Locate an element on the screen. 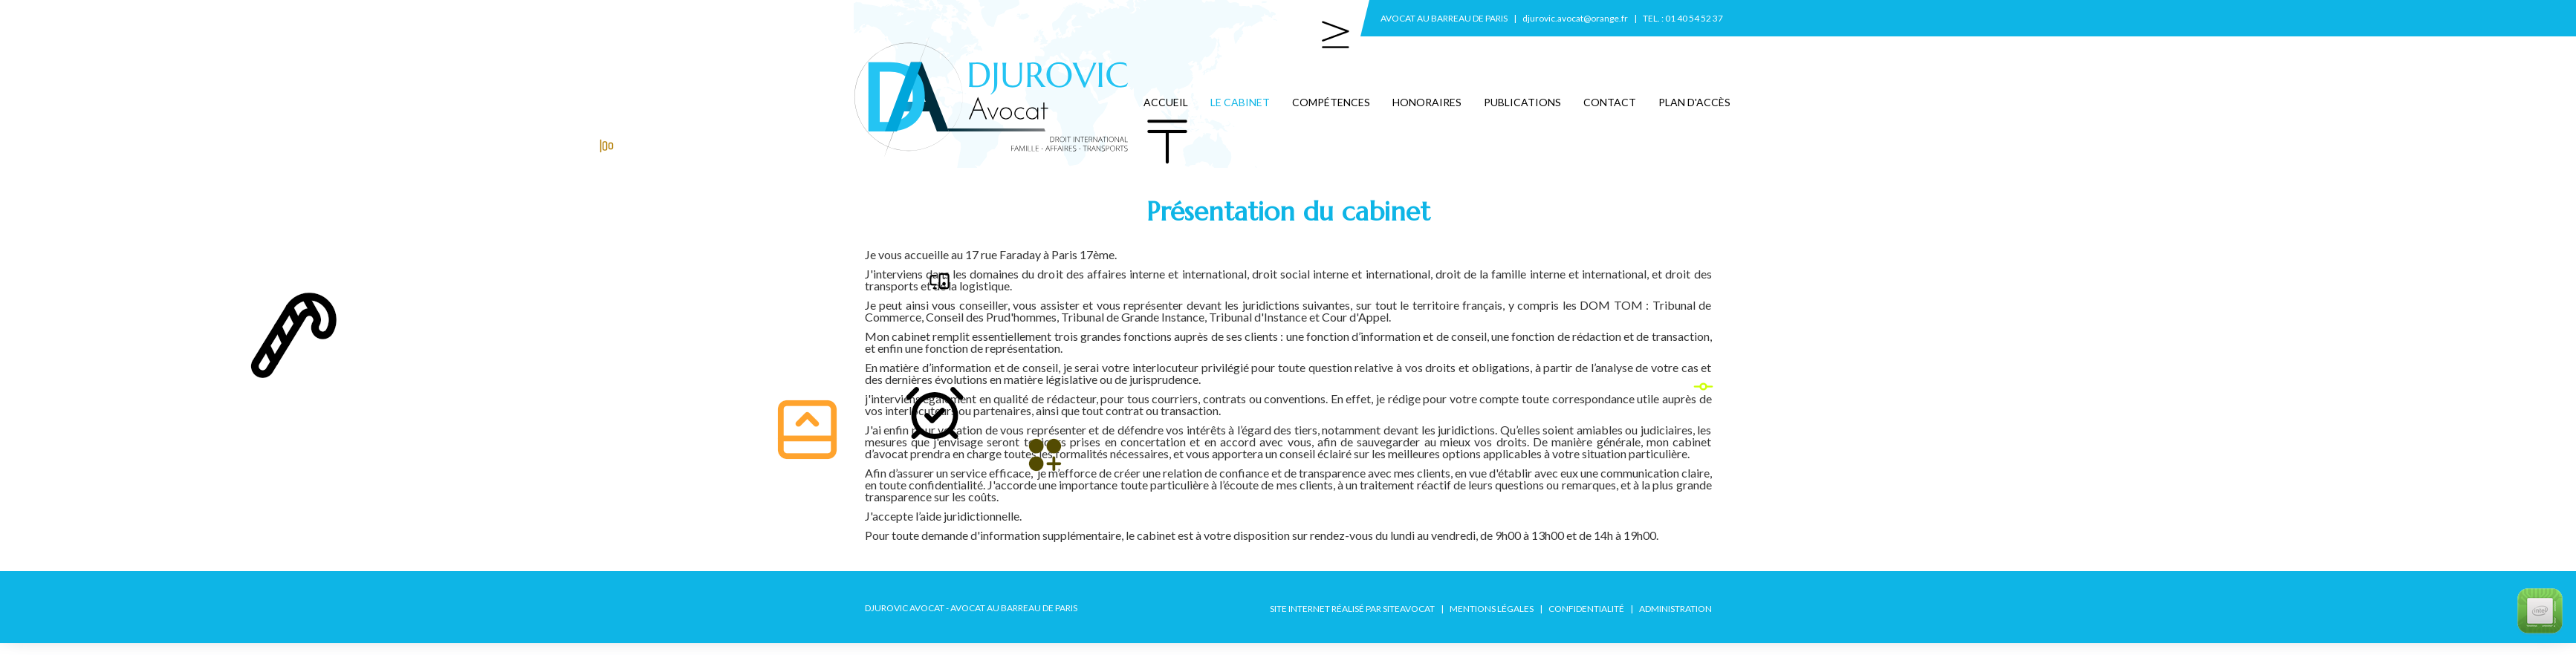 The image size is (2576, 658). view commit history on current branch is located at coordinates (1703, 386).